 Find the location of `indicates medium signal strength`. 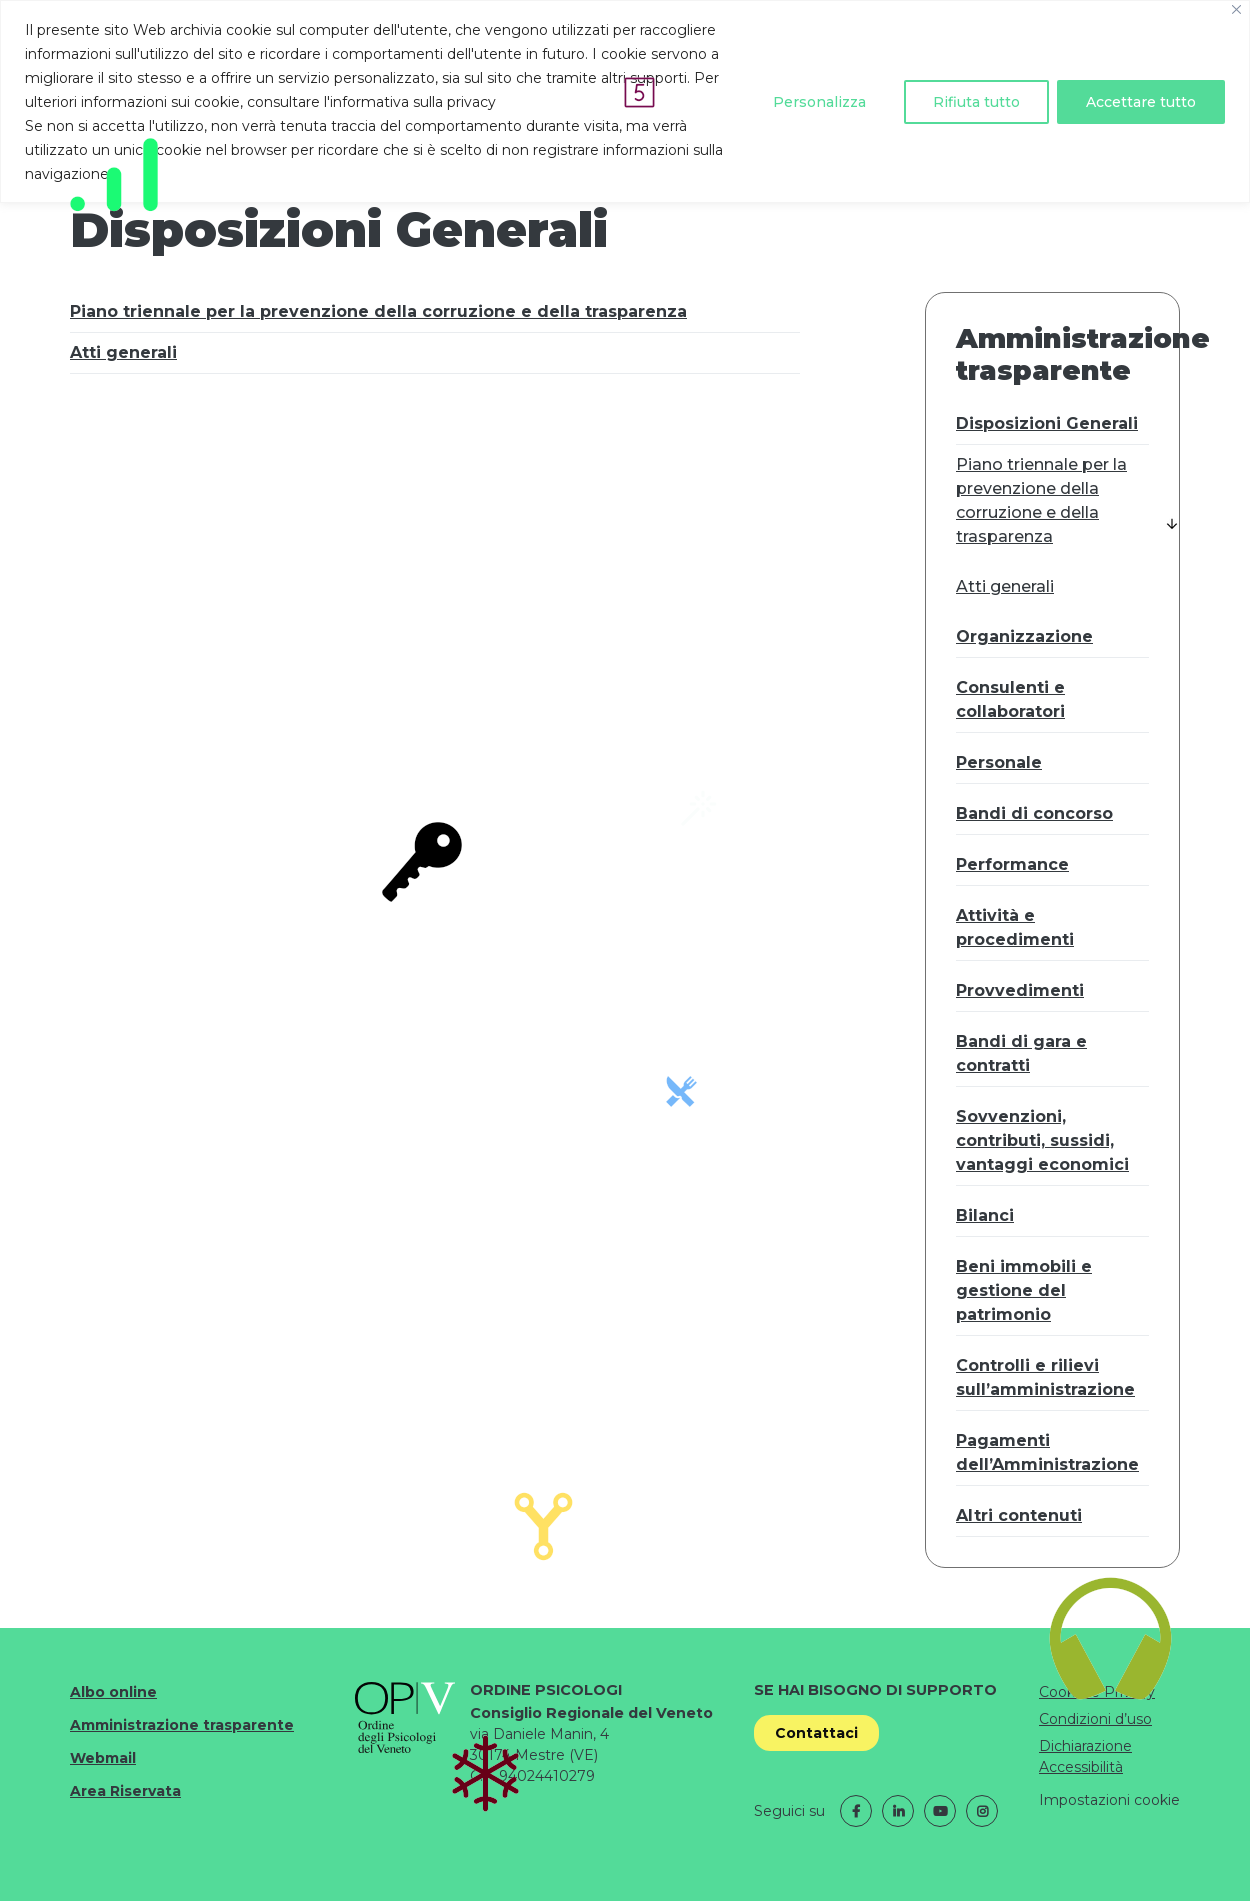

indicates medium signal strength is located at coordinates (150, 145).